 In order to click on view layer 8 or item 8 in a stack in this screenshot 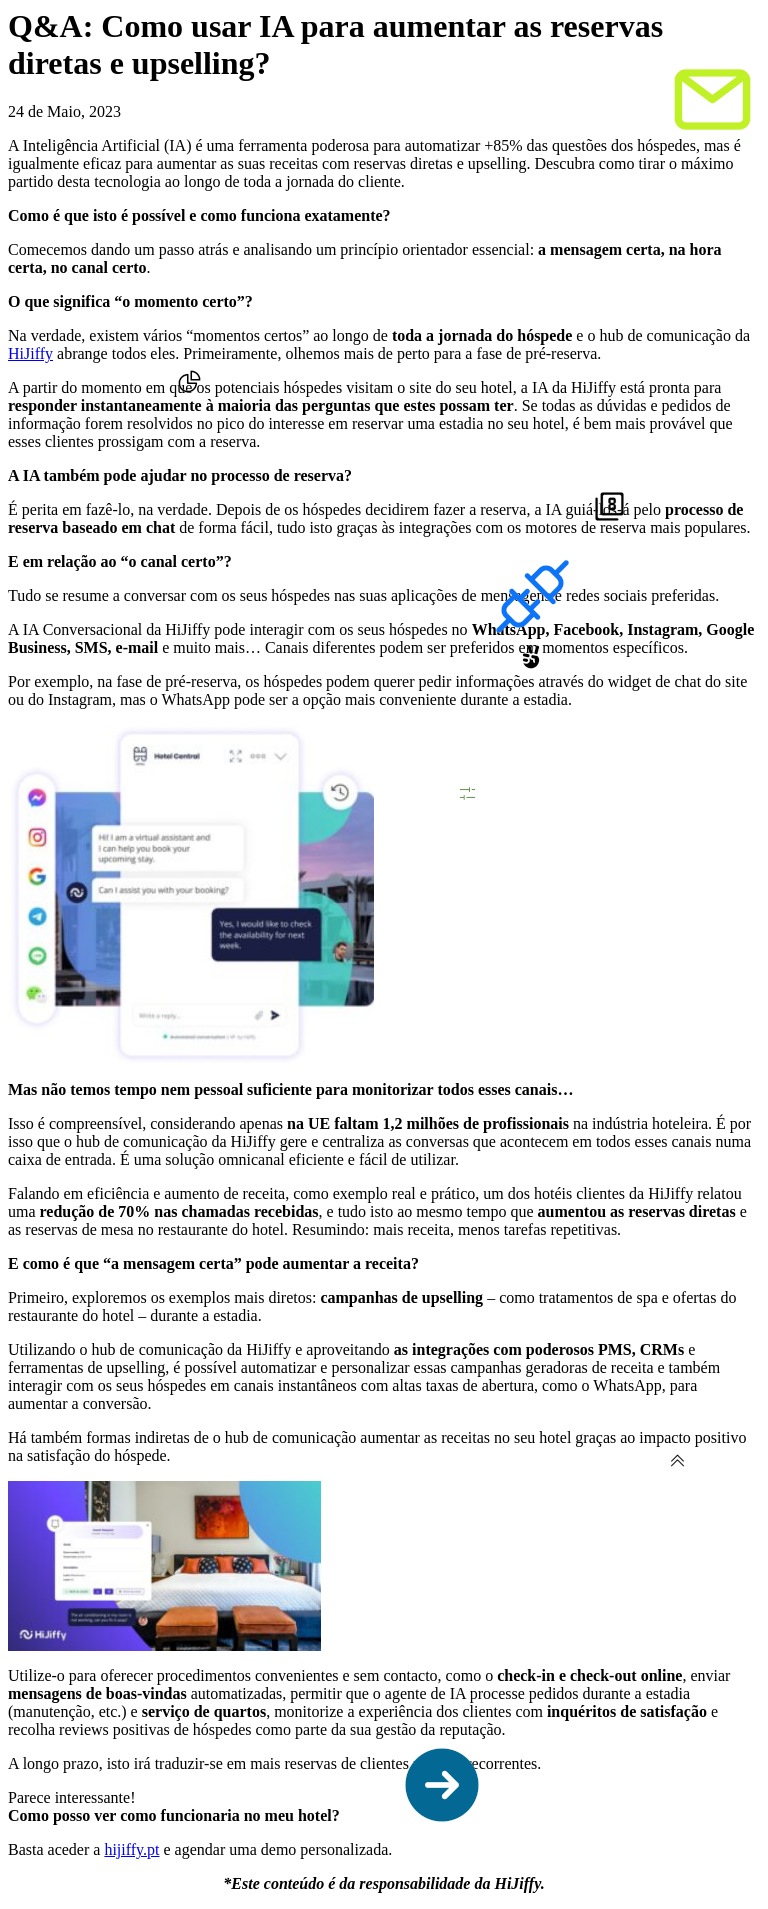, I will do `click(609, 506)`.